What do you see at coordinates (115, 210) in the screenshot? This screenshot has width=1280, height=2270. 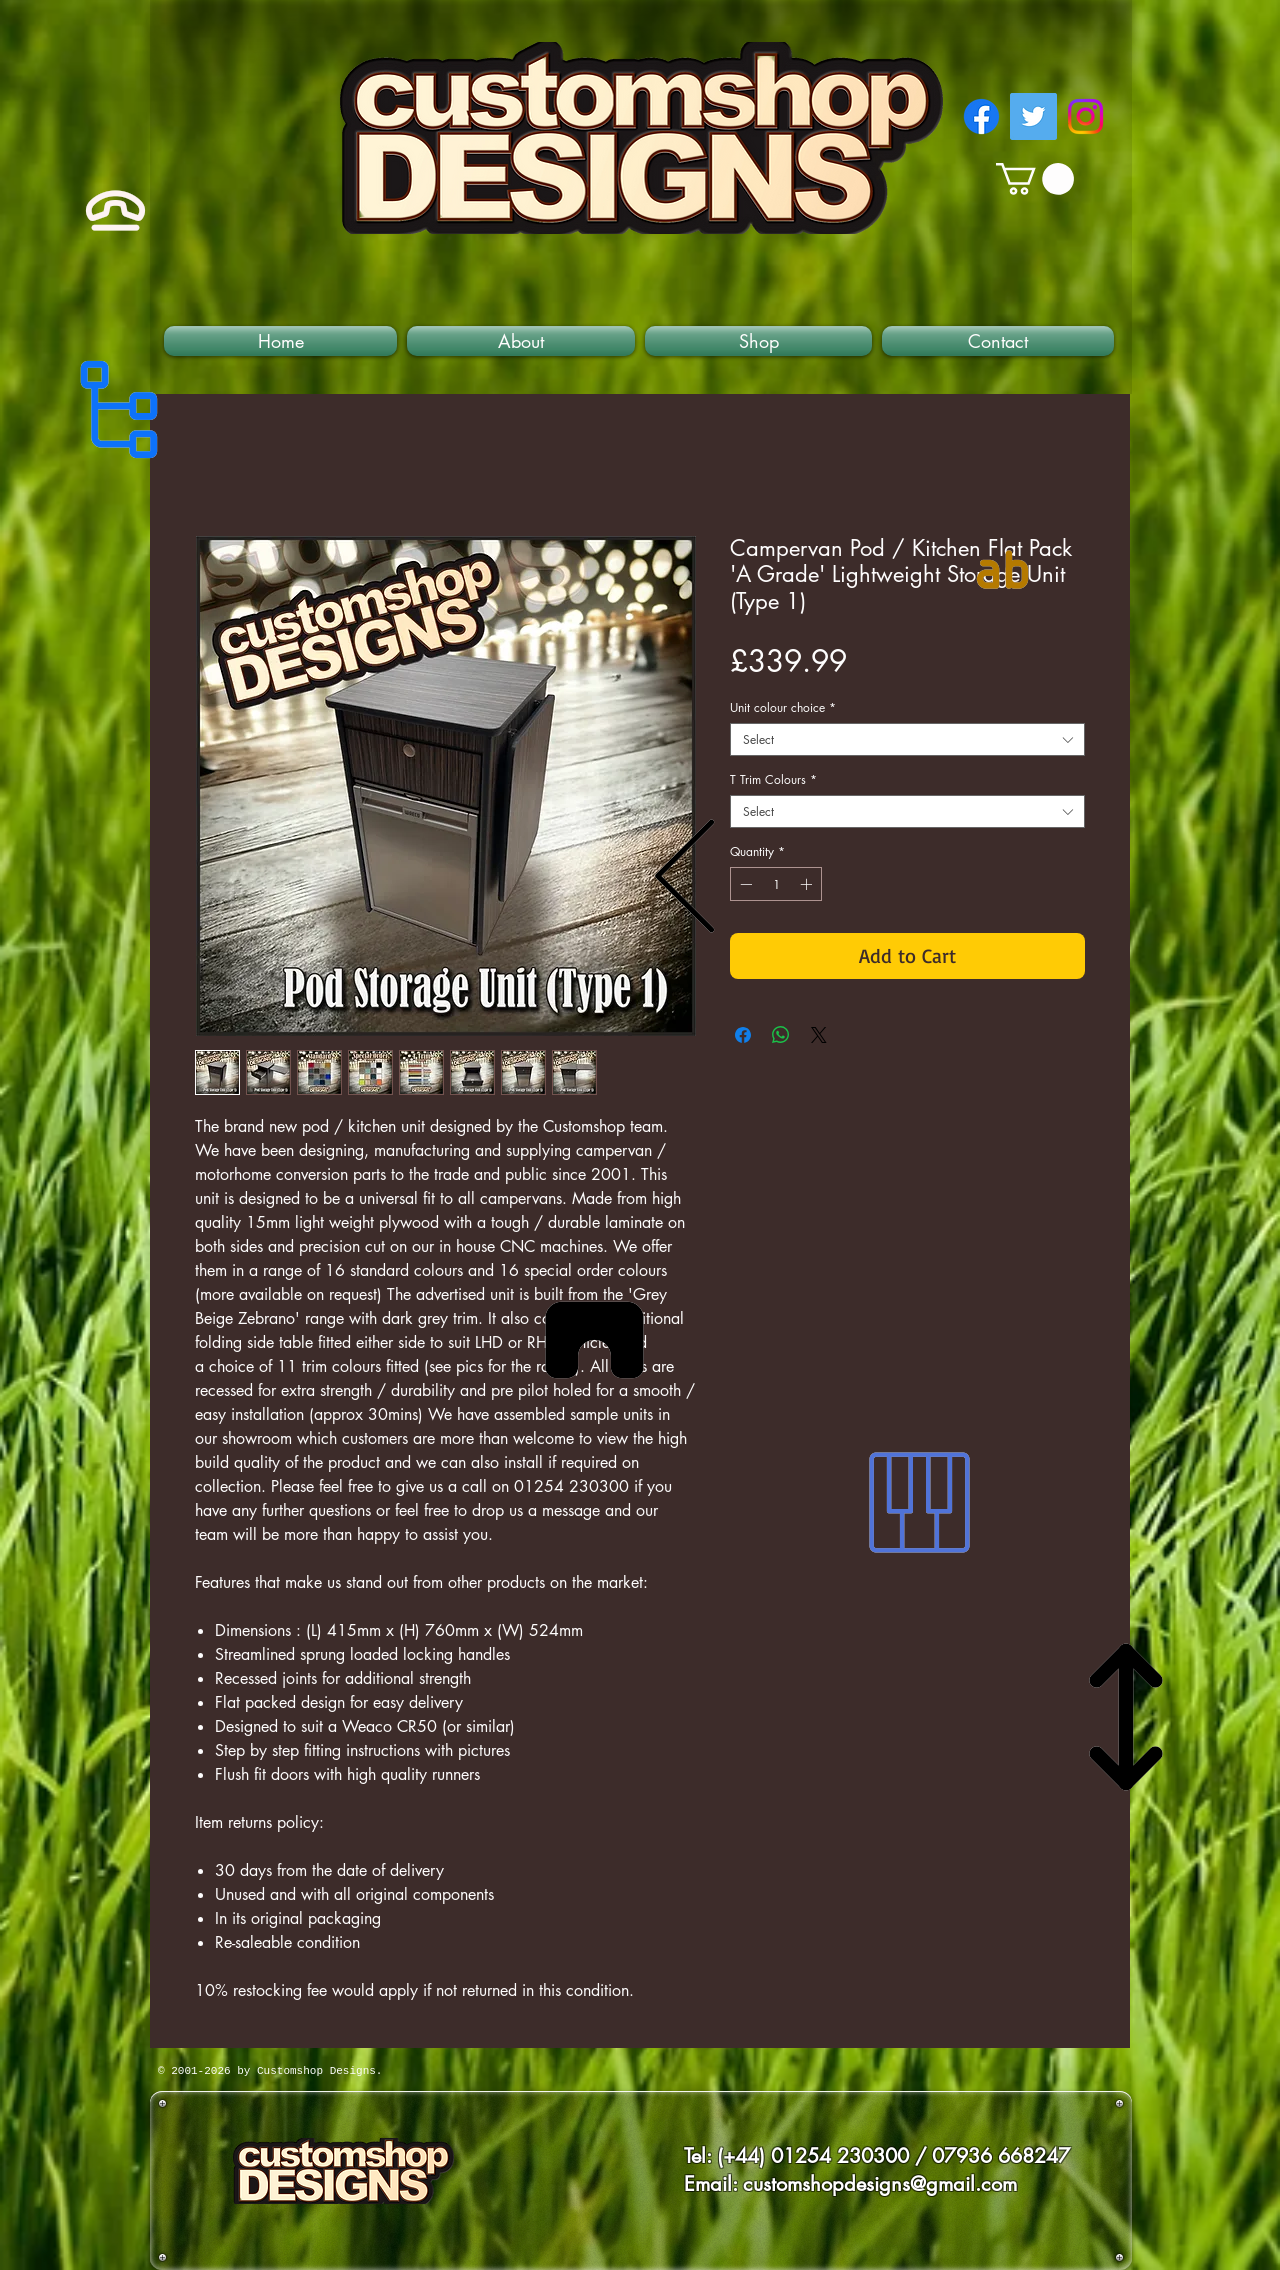 I see `end the current phone call` at bounding box center [115, 210].